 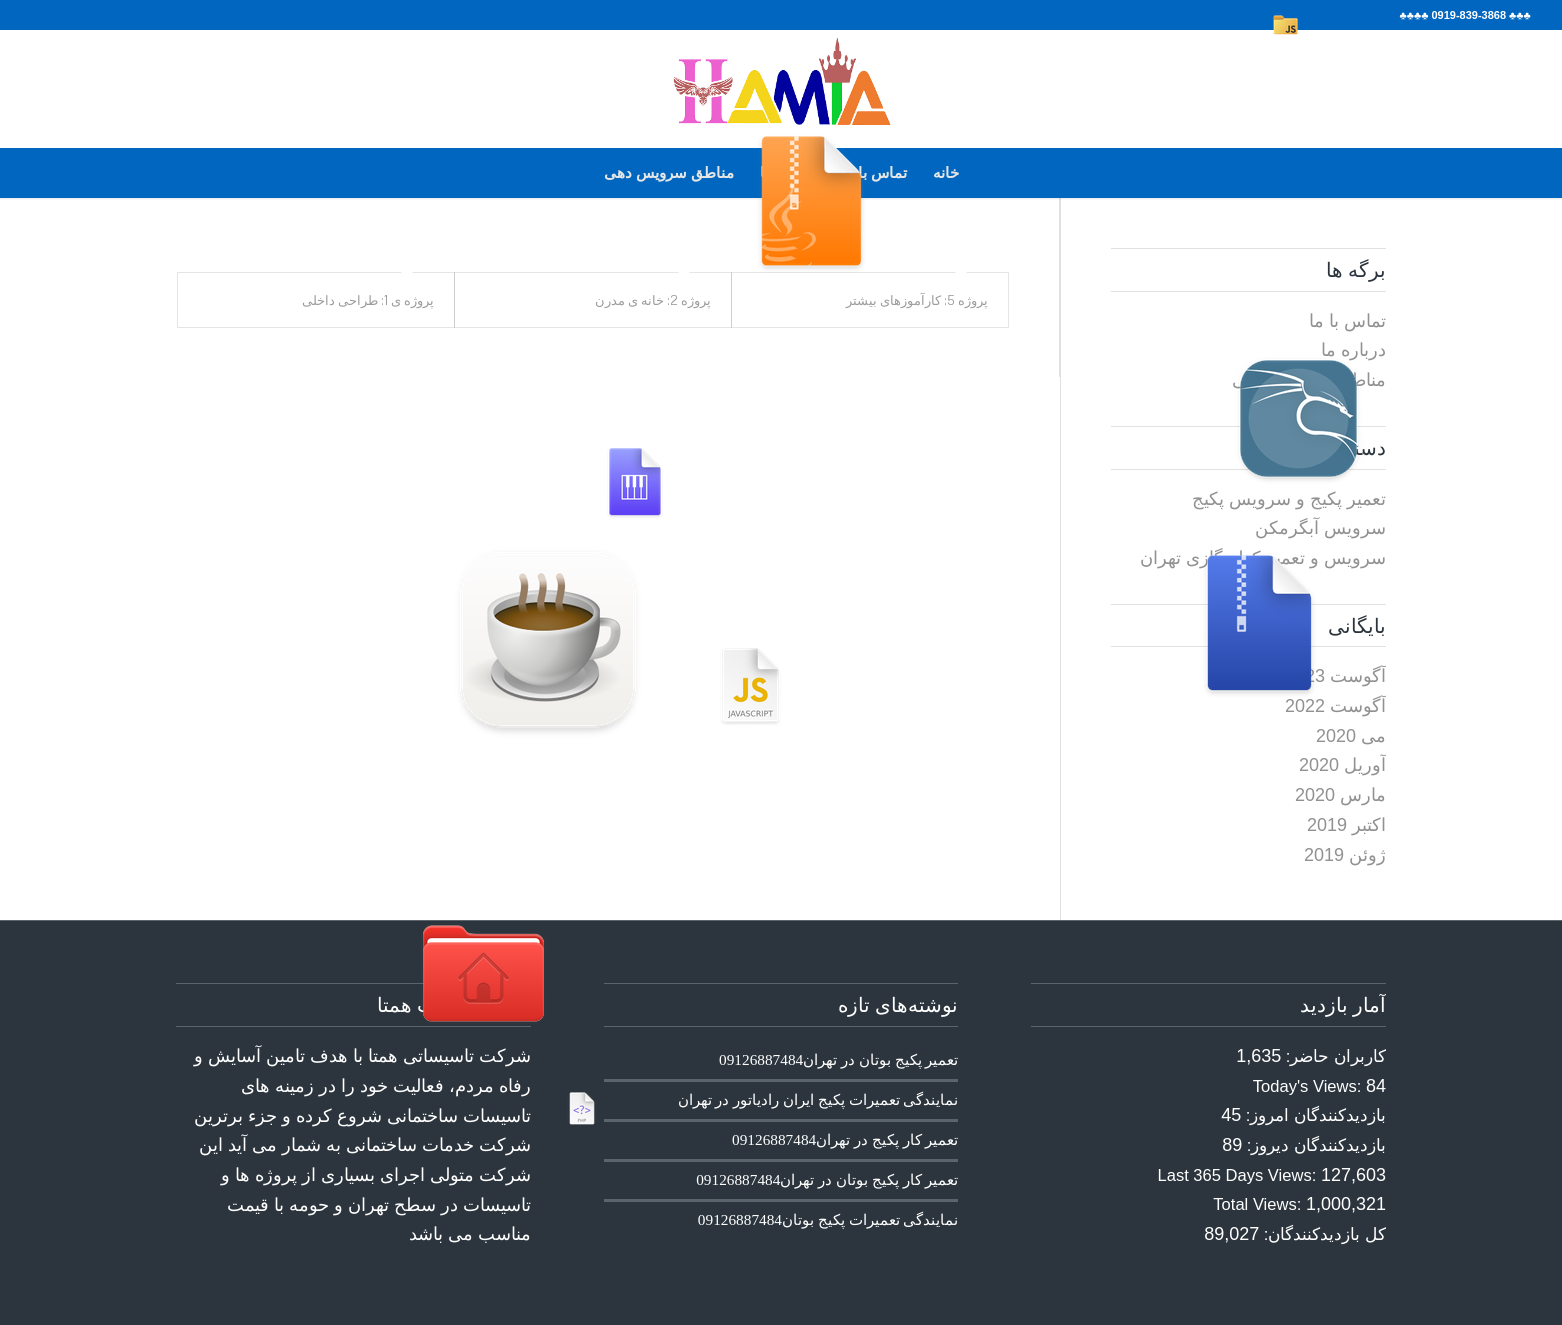 I want to click on an ACE compressed archive file, so click(x=1259, y=625).